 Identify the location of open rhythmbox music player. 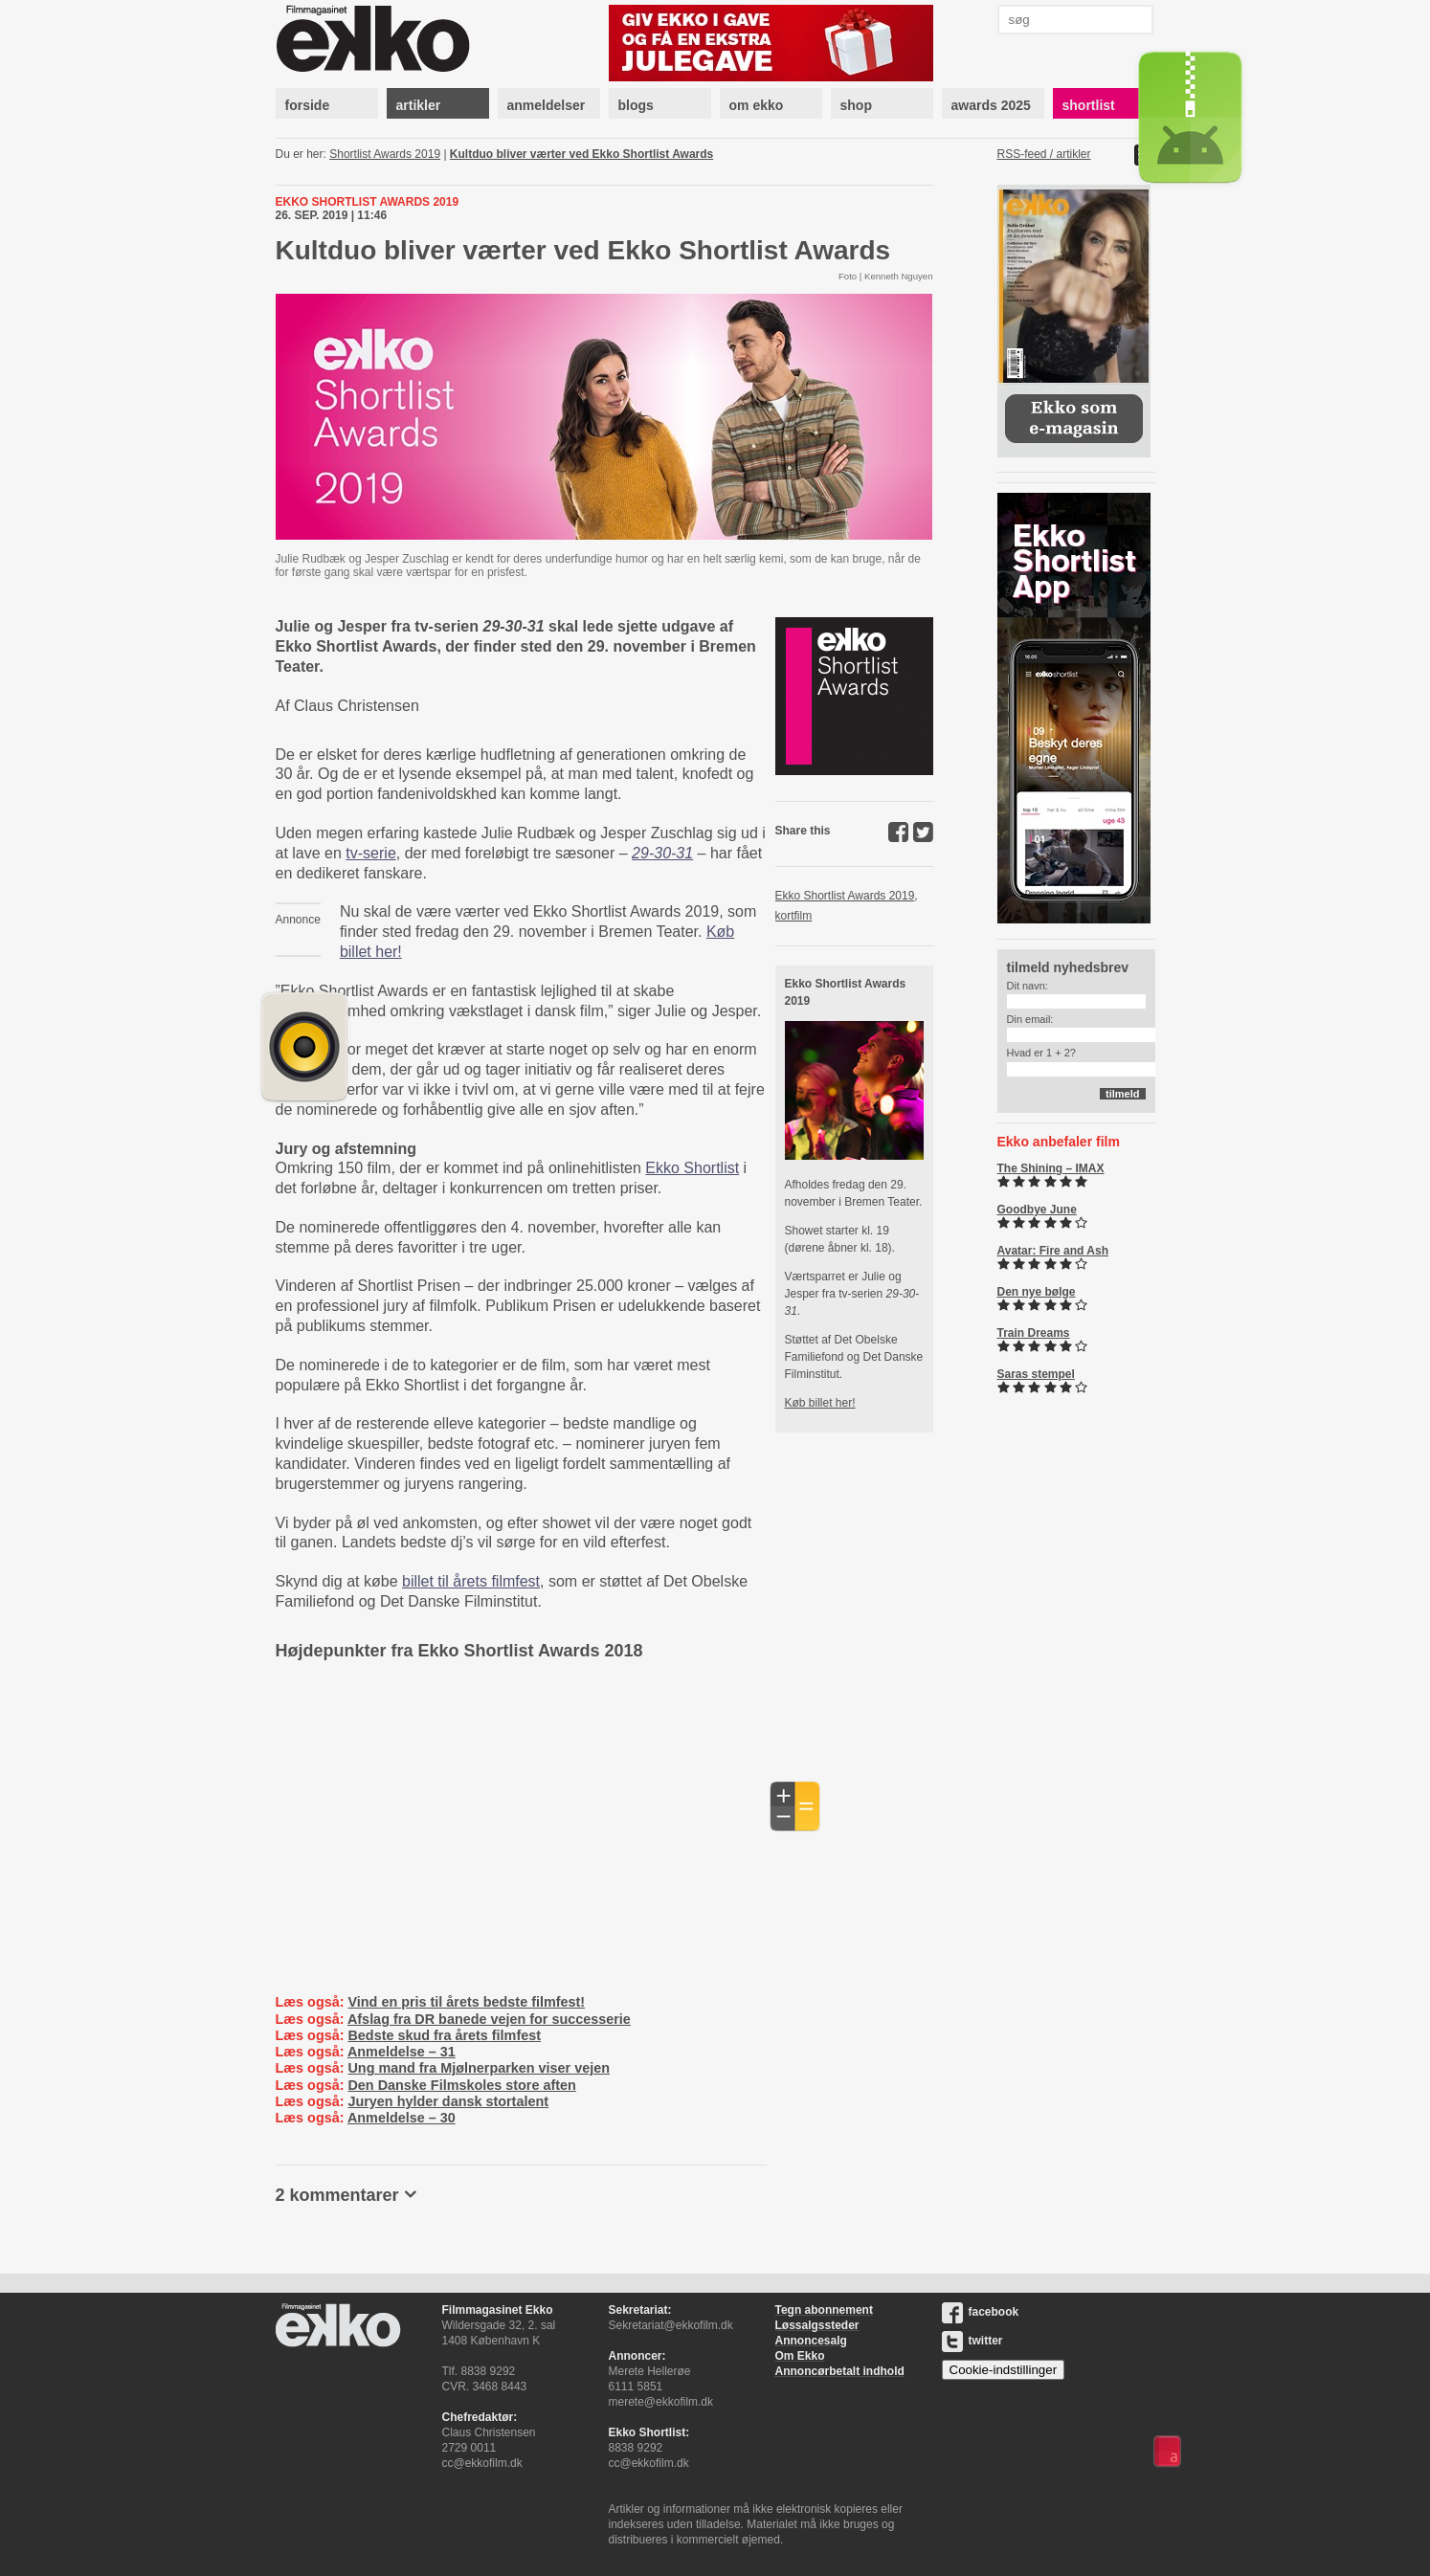
(304, 1047).